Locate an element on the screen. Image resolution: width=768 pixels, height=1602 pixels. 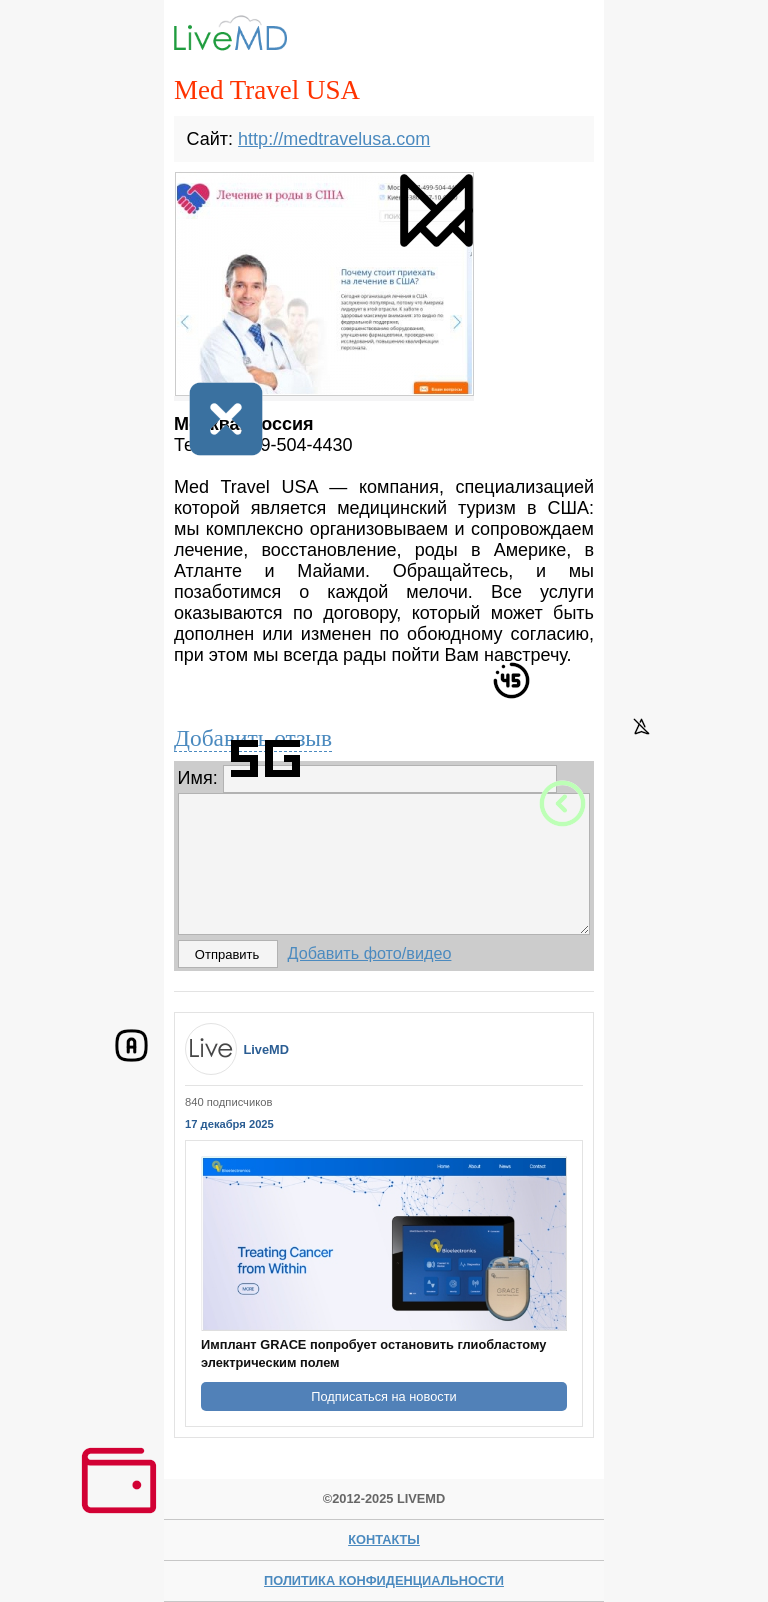
framer motion library logo is located at coordinates (436, 210).